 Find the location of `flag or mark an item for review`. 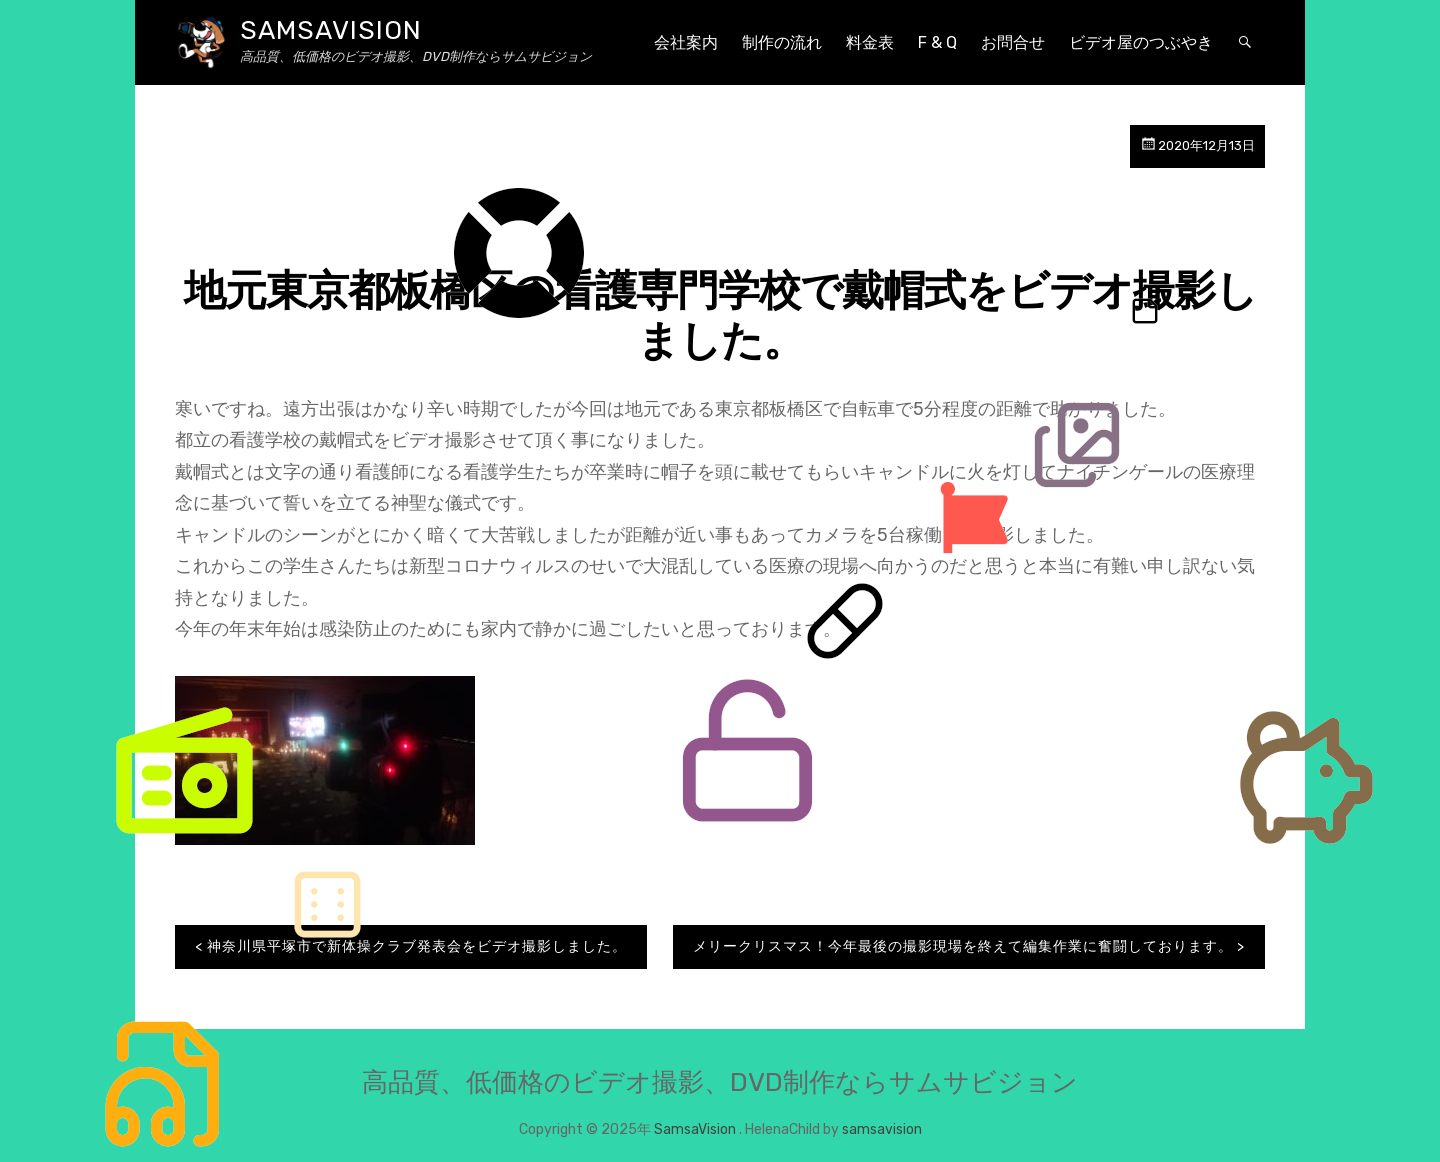

flag or mark an item for review is located at coordinates (974, 517).